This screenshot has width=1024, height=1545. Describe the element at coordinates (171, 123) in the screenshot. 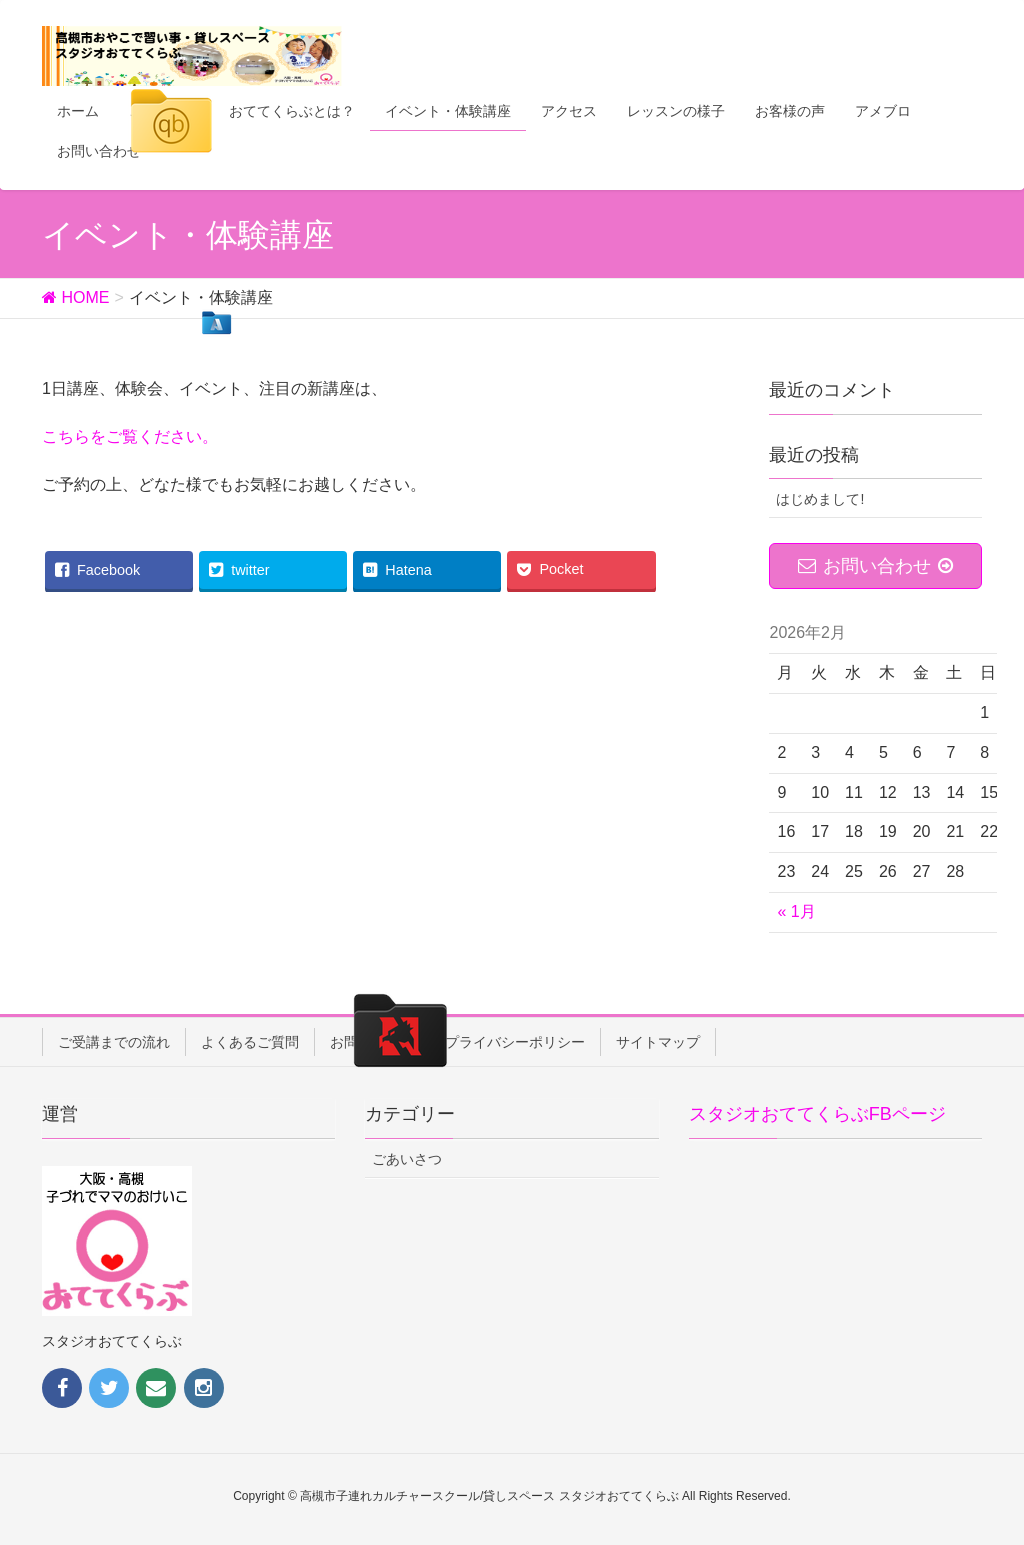

I see `open qbittorrent downloads folder` at that location.